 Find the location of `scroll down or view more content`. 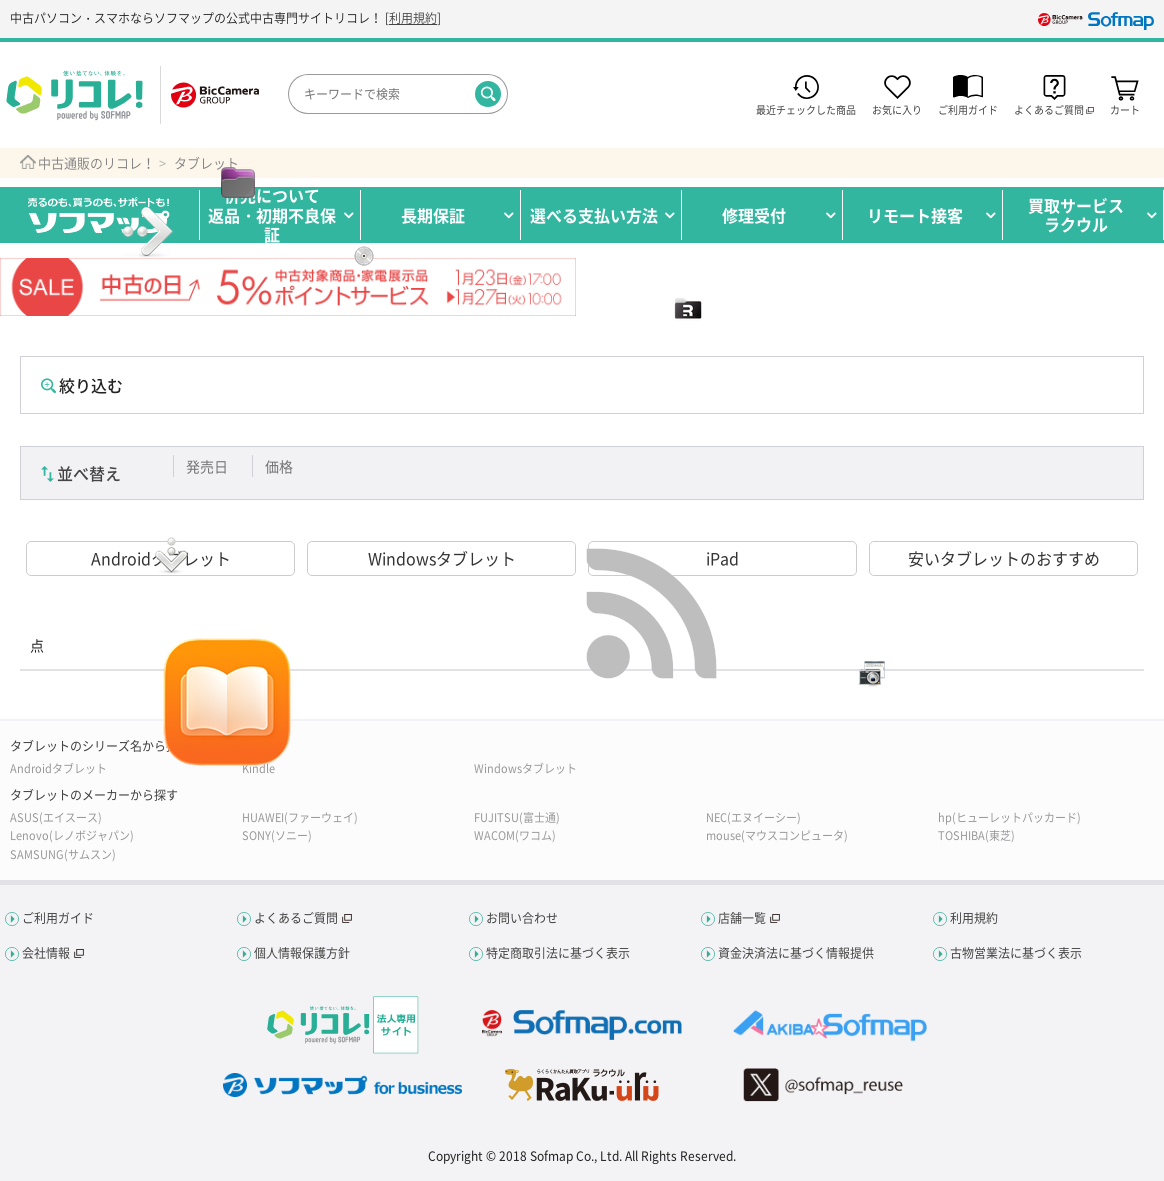

scroll down or view more content is located at coordinates (171, 556).